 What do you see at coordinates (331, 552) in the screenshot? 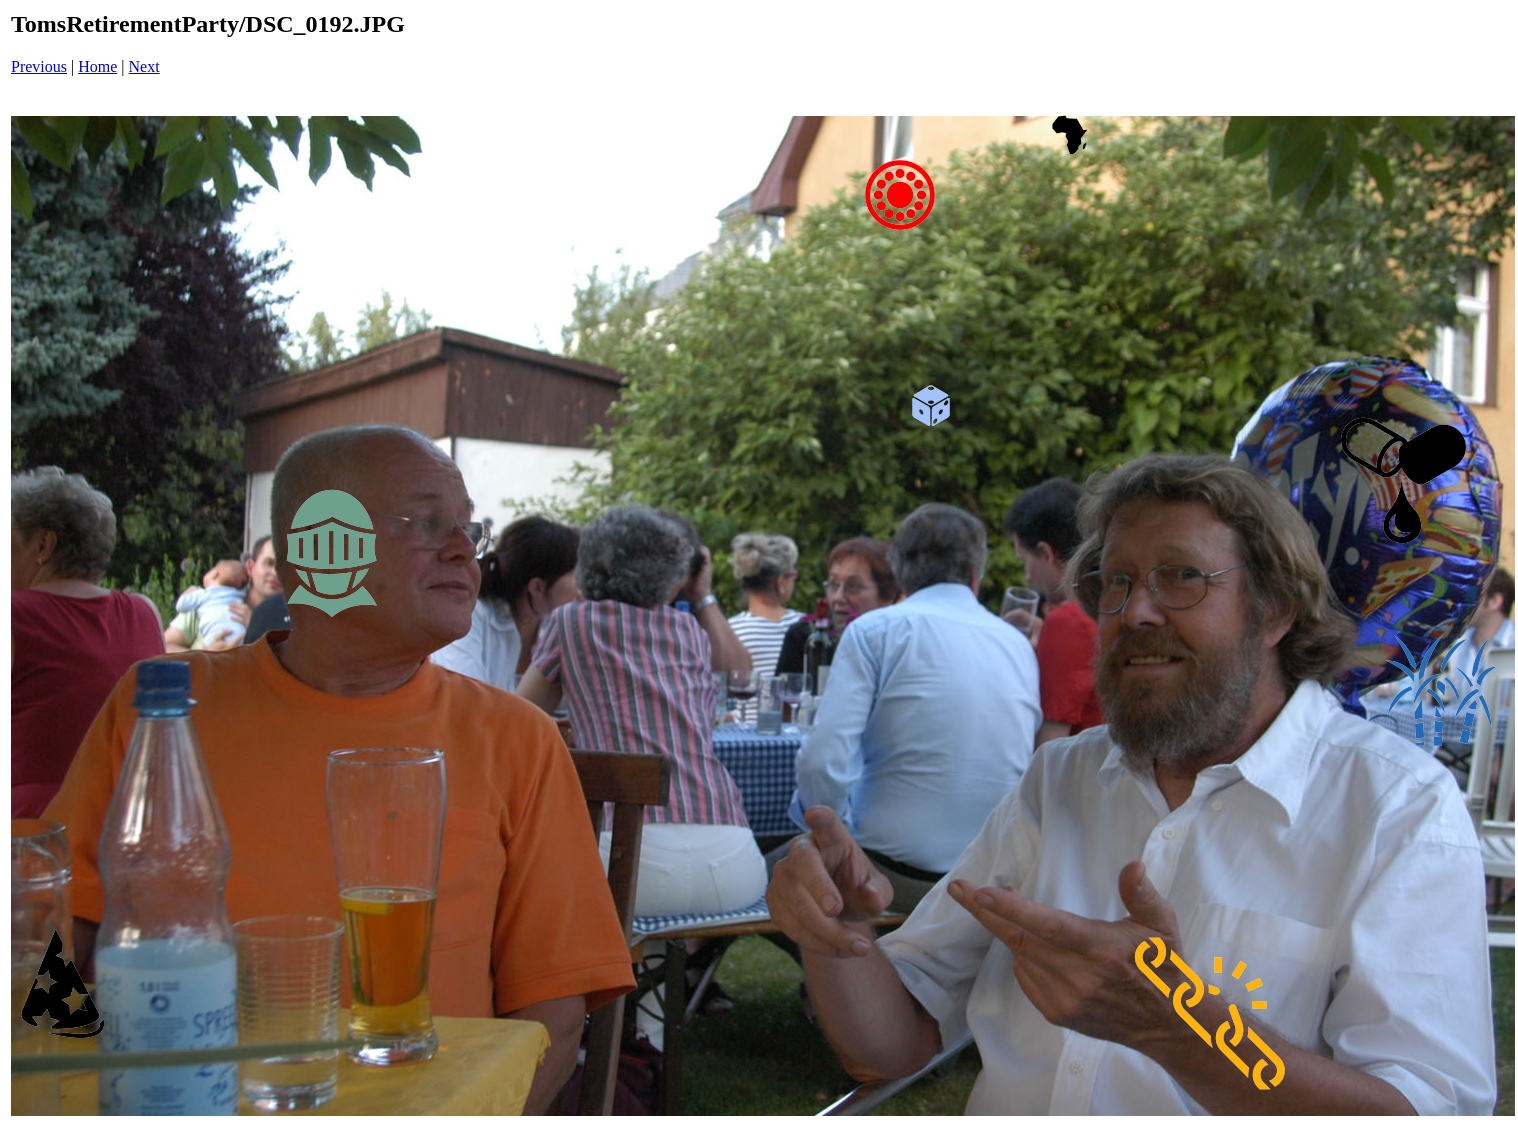
I see `select knight or warrior character class` at bounding box center [331, 552].